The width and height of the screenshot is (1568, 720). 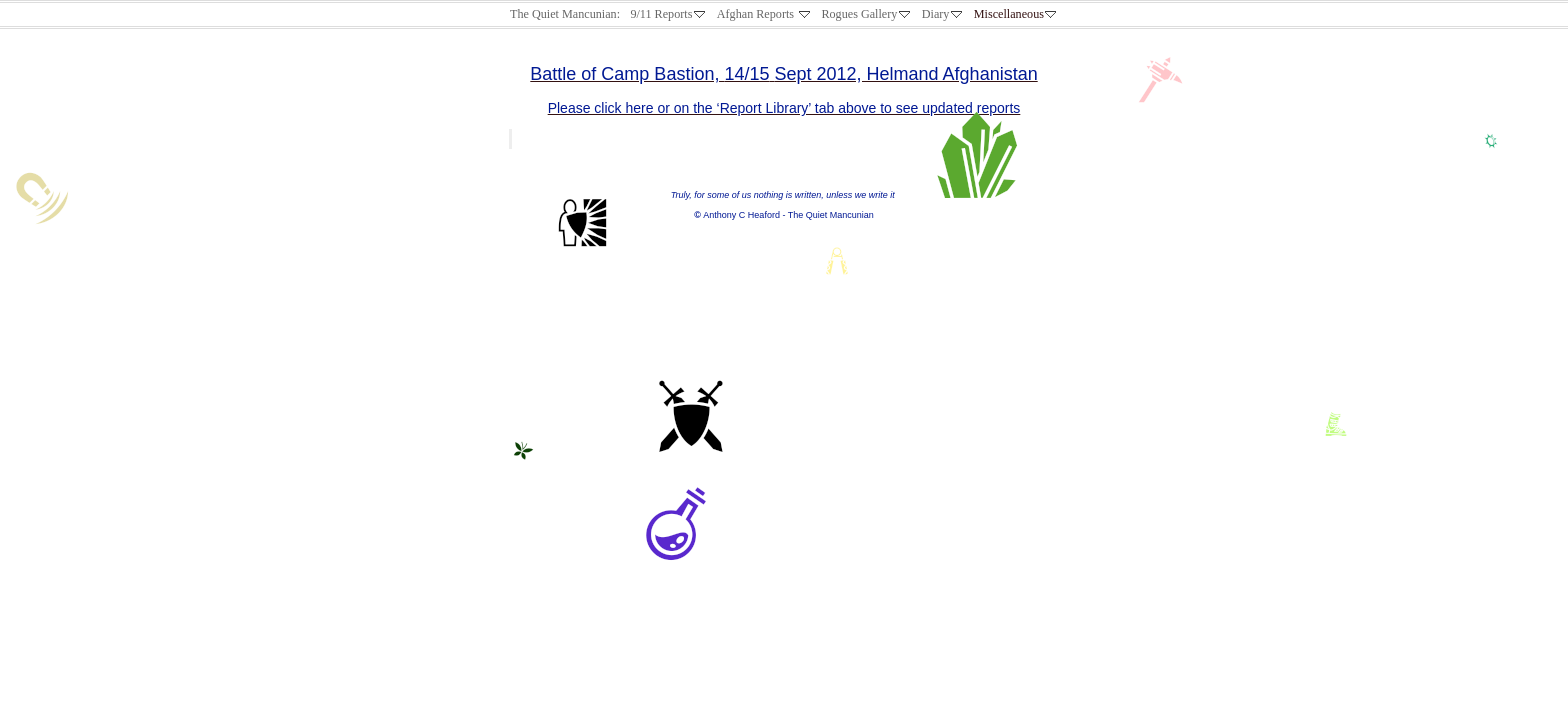 I want to click on view crystal resources or inventory, so click(x=977, y=155).